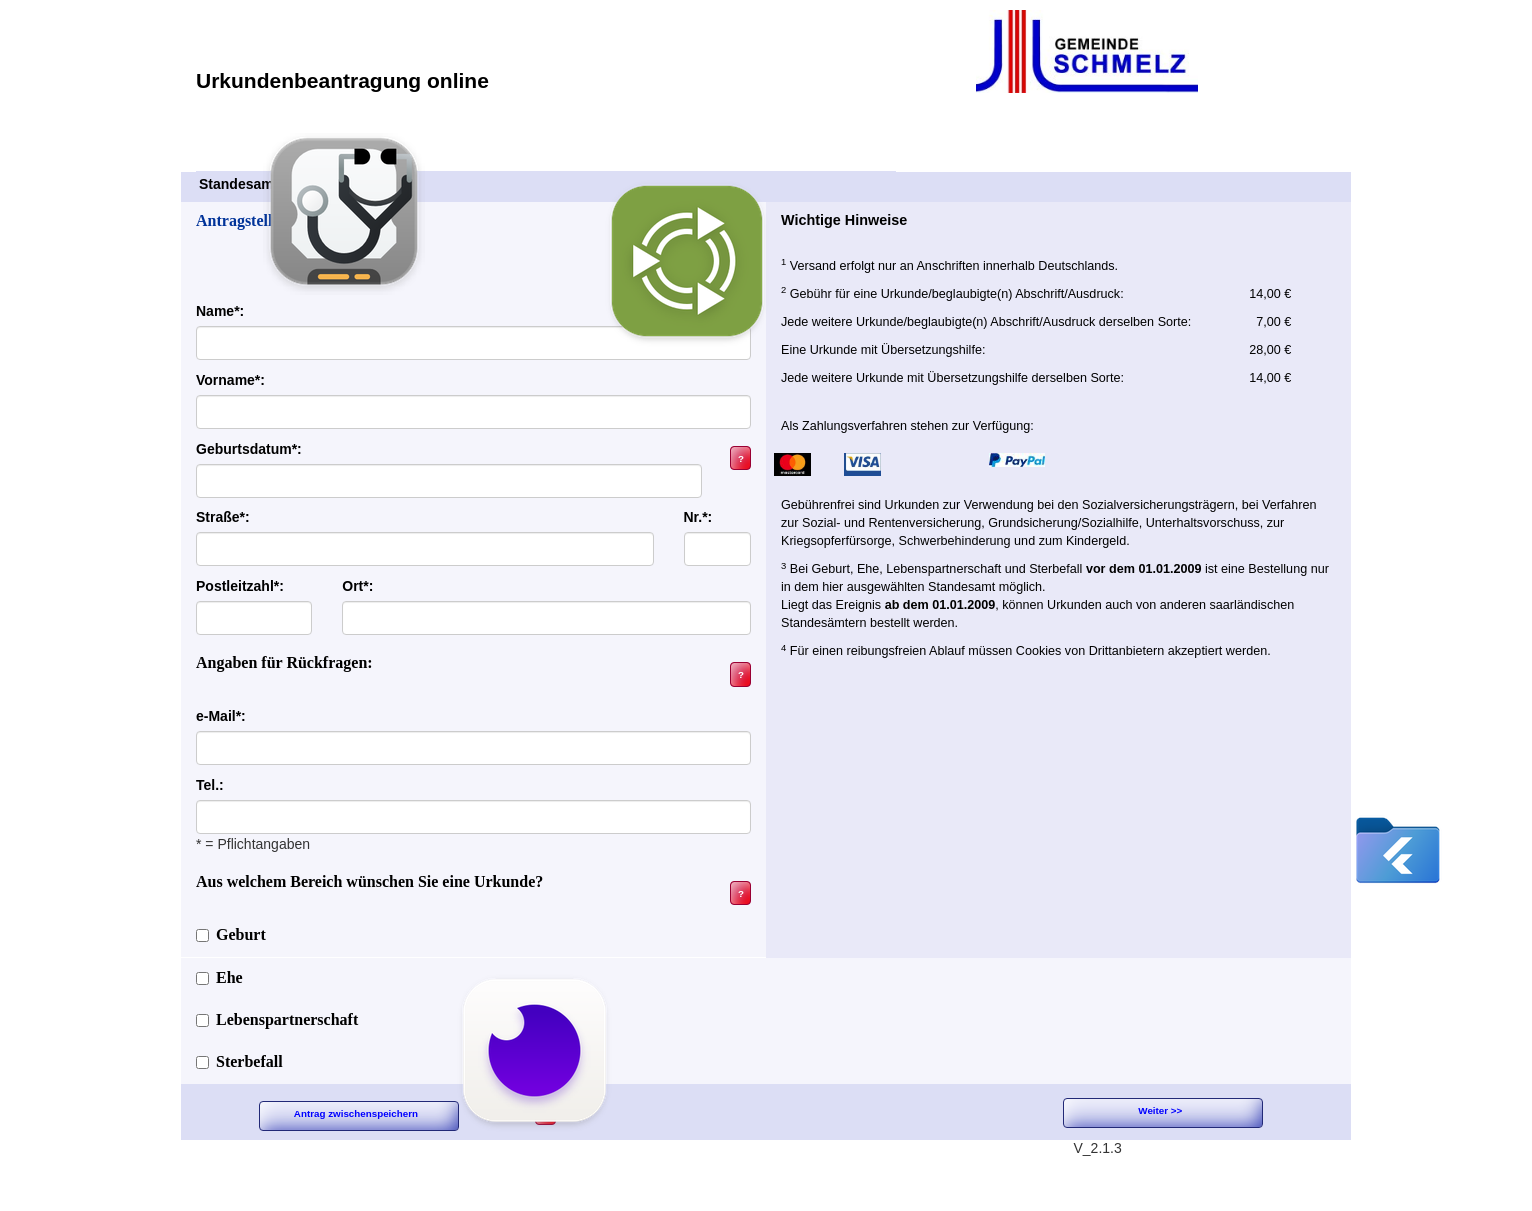  Describe the element at coordinates (534, 1050) in the screenshot. I see `open insomnia api client` at that location.